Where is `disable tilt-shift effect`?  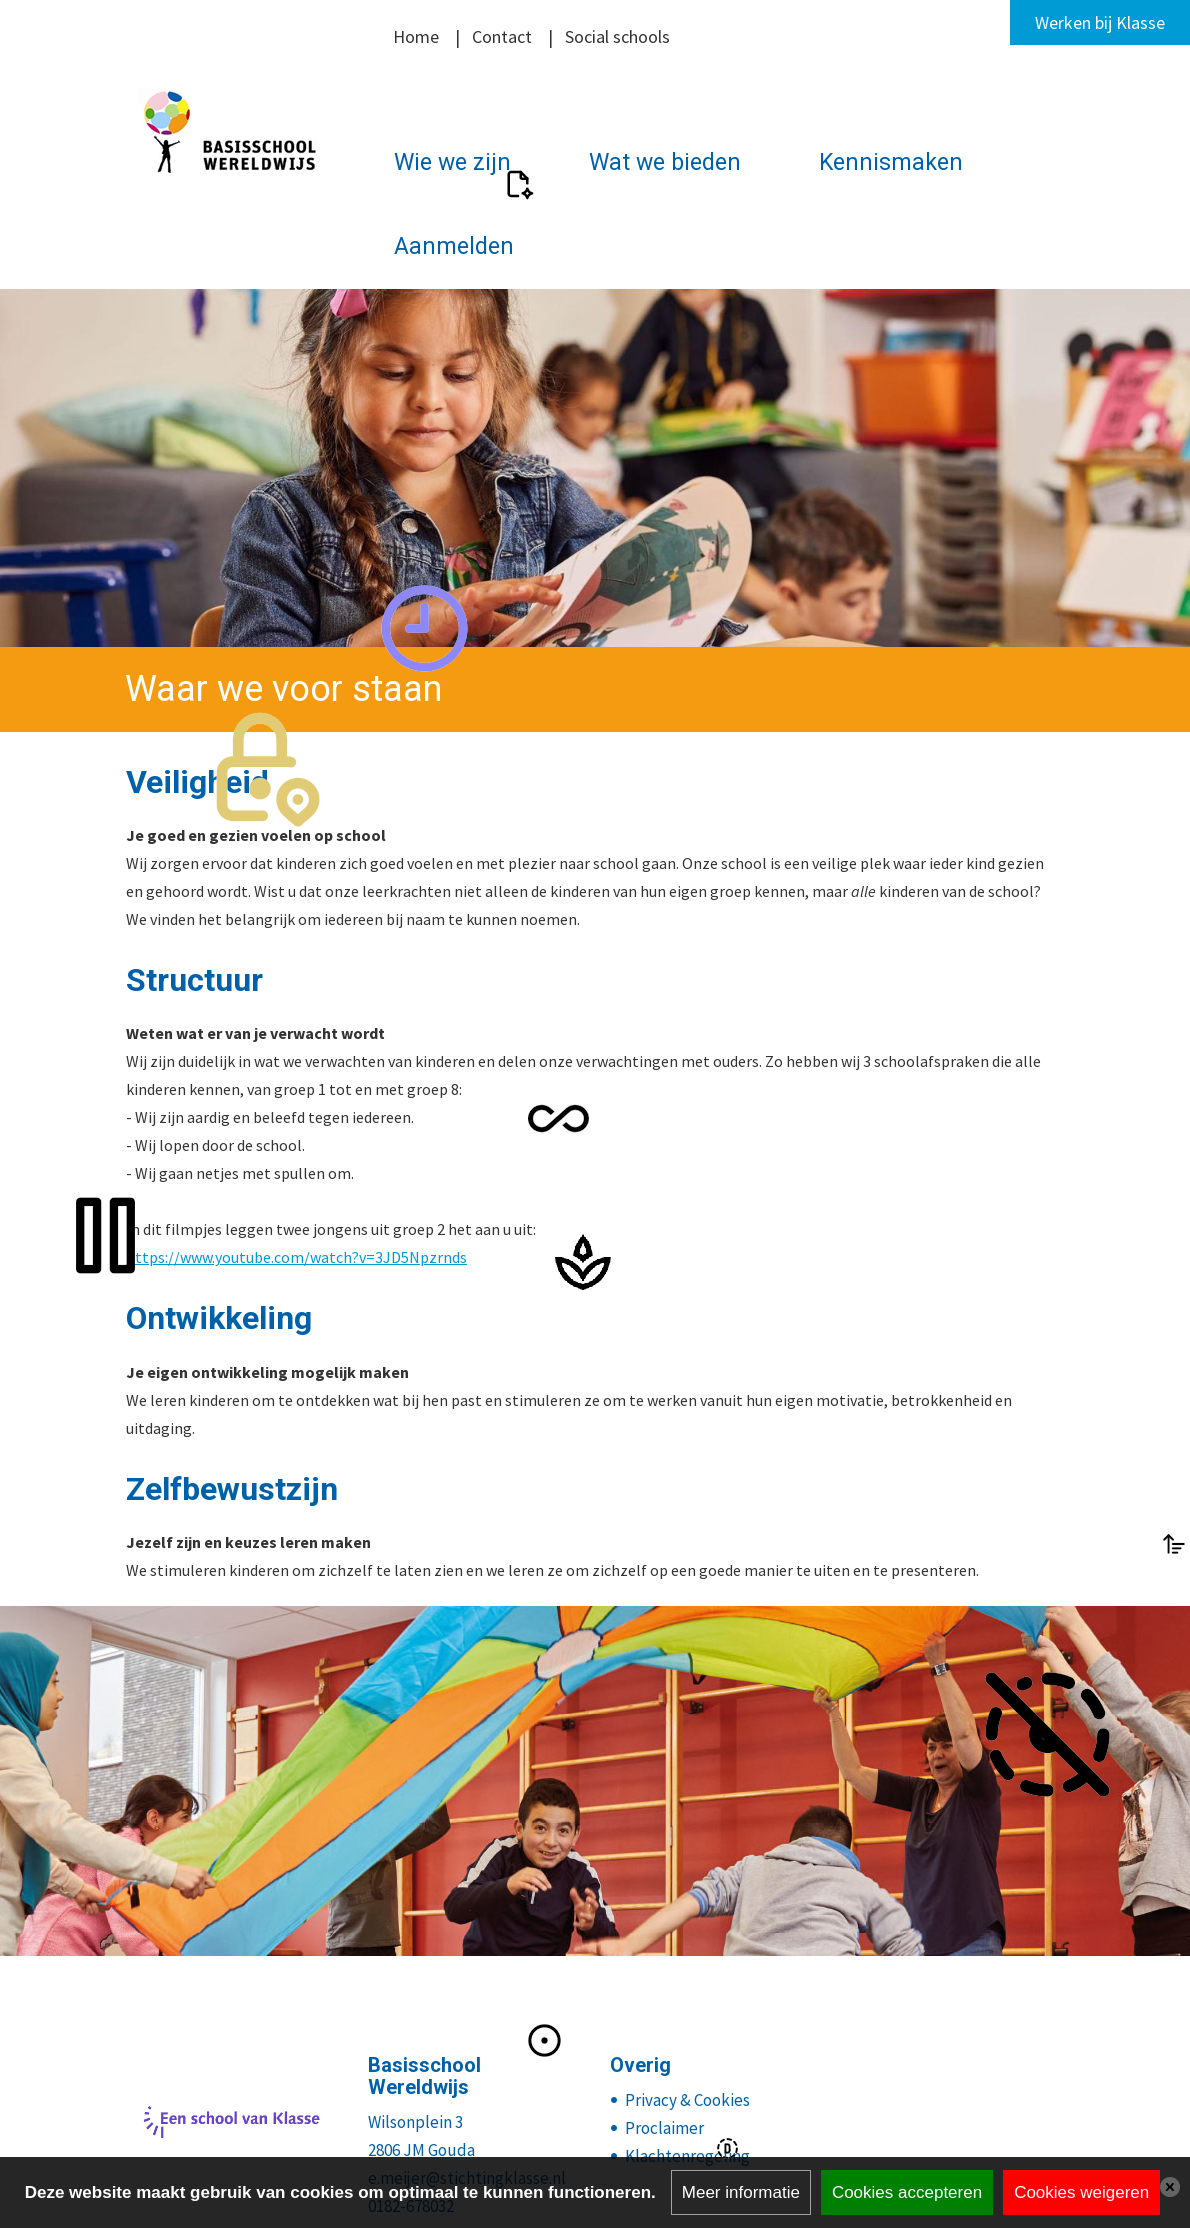 disable tilt-shift effect is located at coordinates (1047, 1734).